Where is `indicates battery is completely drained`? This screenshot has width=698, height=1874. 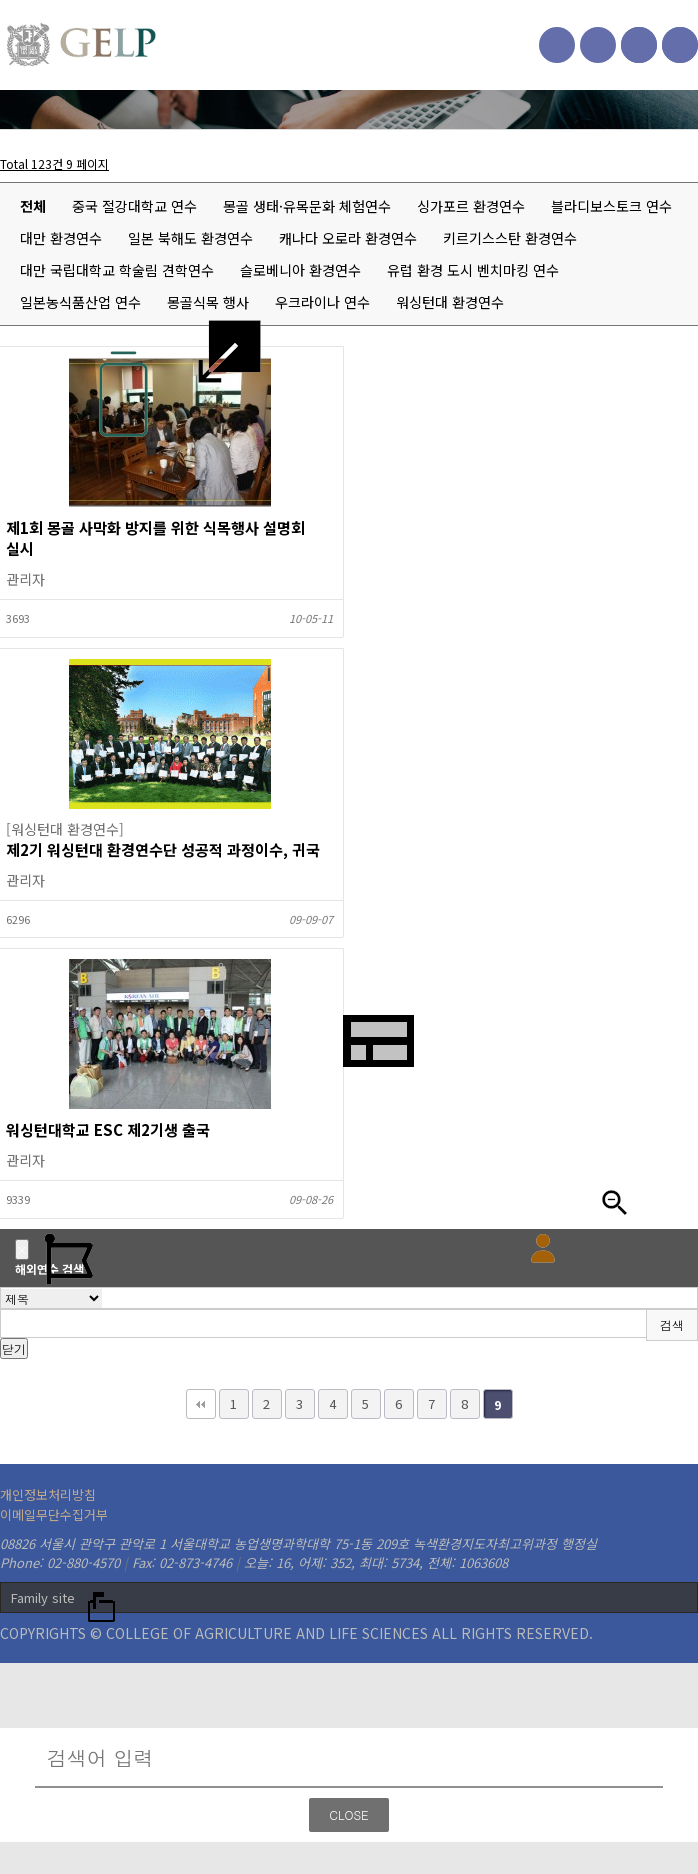 indicates battery is completely drained is located at coordinates (123, 395).